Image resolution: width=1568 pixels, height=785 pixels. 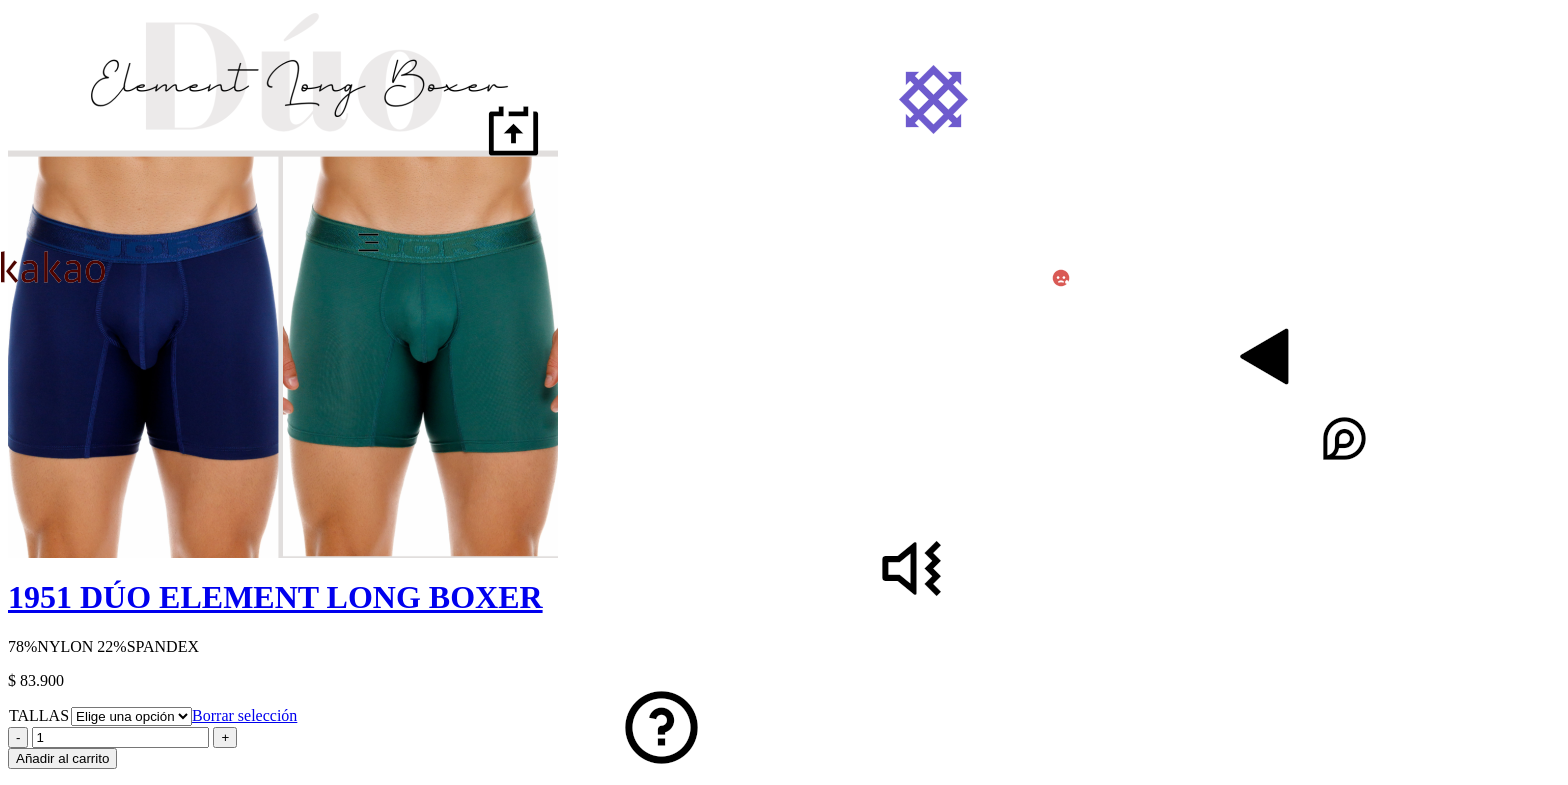 What do you see at coordinates (513, 133) in the screenshot?
I see `upload image to gallery` at bounding box center [513, 133].